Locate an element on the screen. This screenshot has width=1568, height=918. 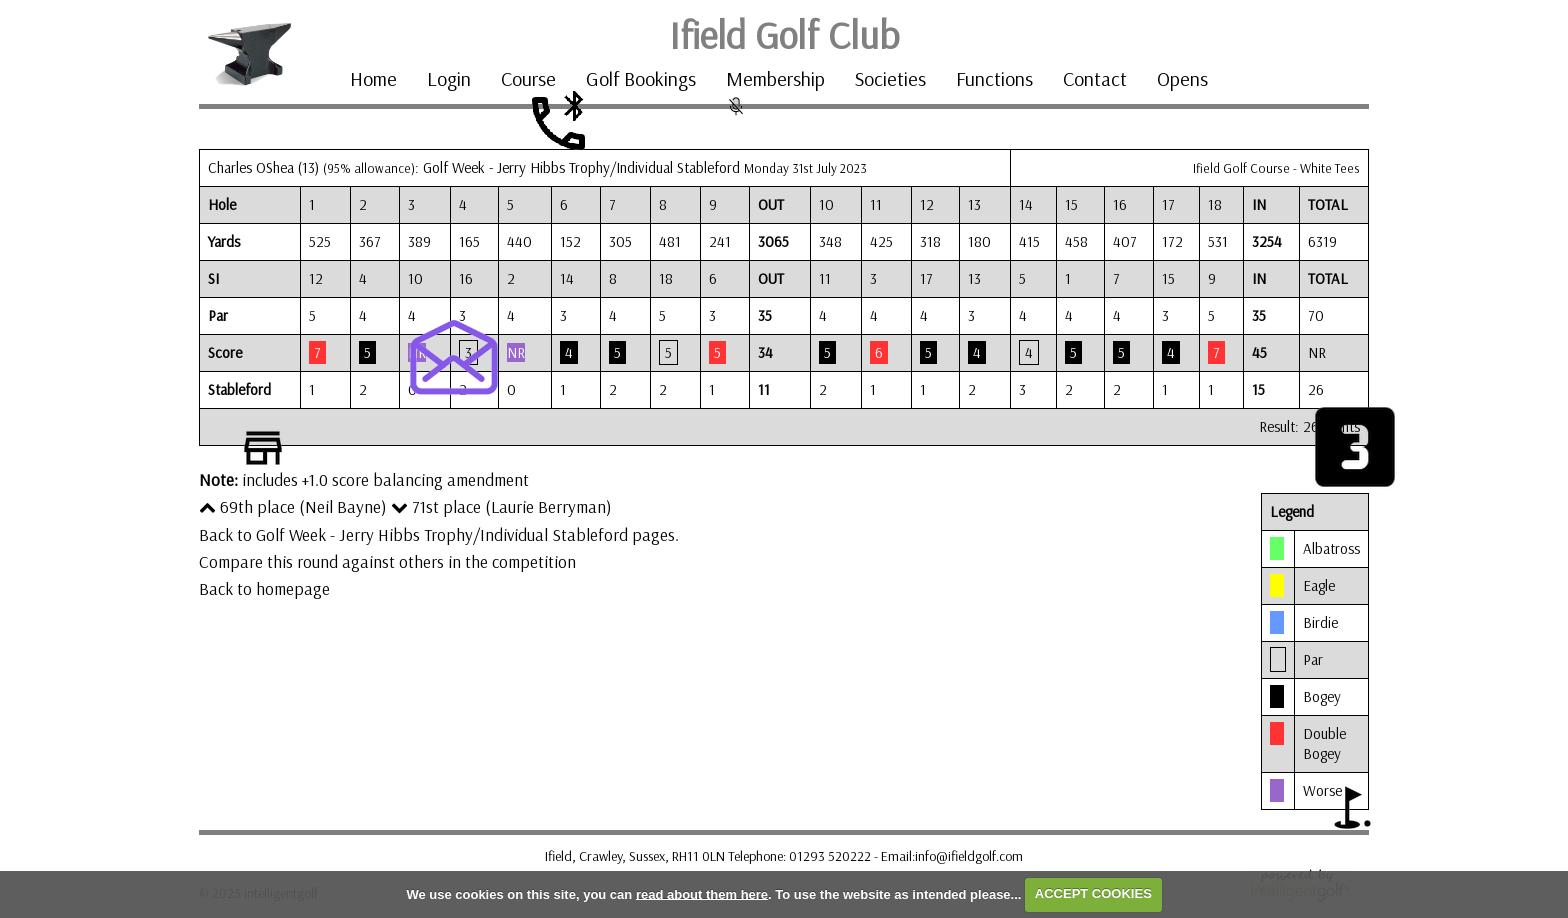
step 3 in a multi-step process is located at coordinates (1355, 447).